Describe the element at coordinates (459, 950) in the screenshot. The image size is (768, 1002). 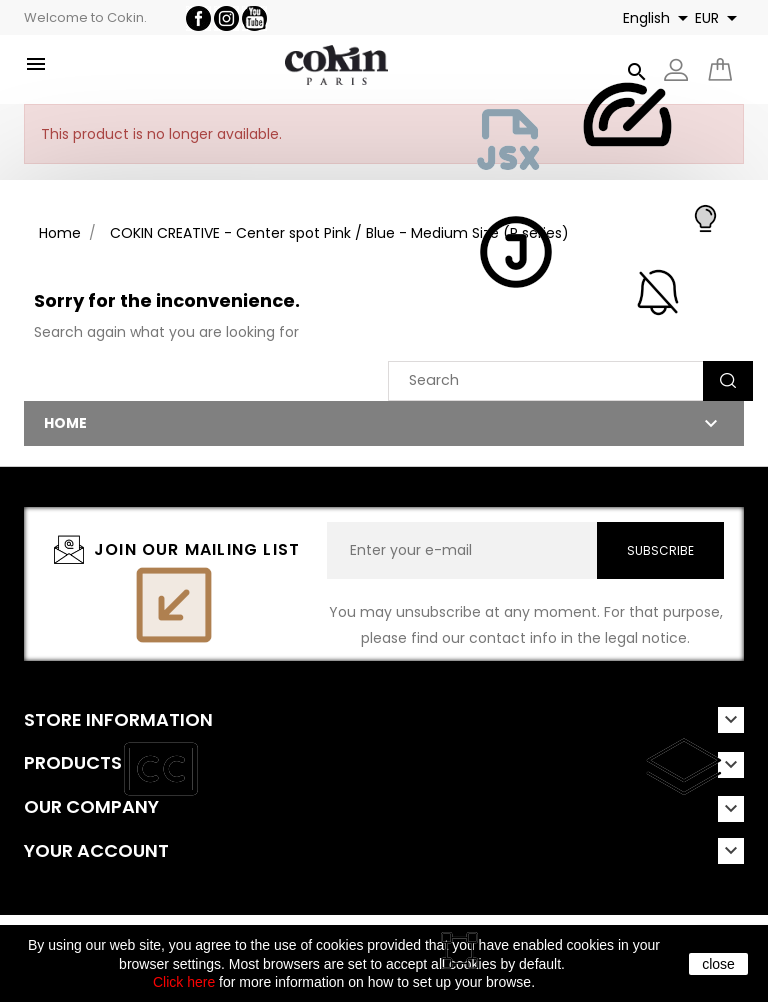
I see `select or resize an object's boundaries` at that location.